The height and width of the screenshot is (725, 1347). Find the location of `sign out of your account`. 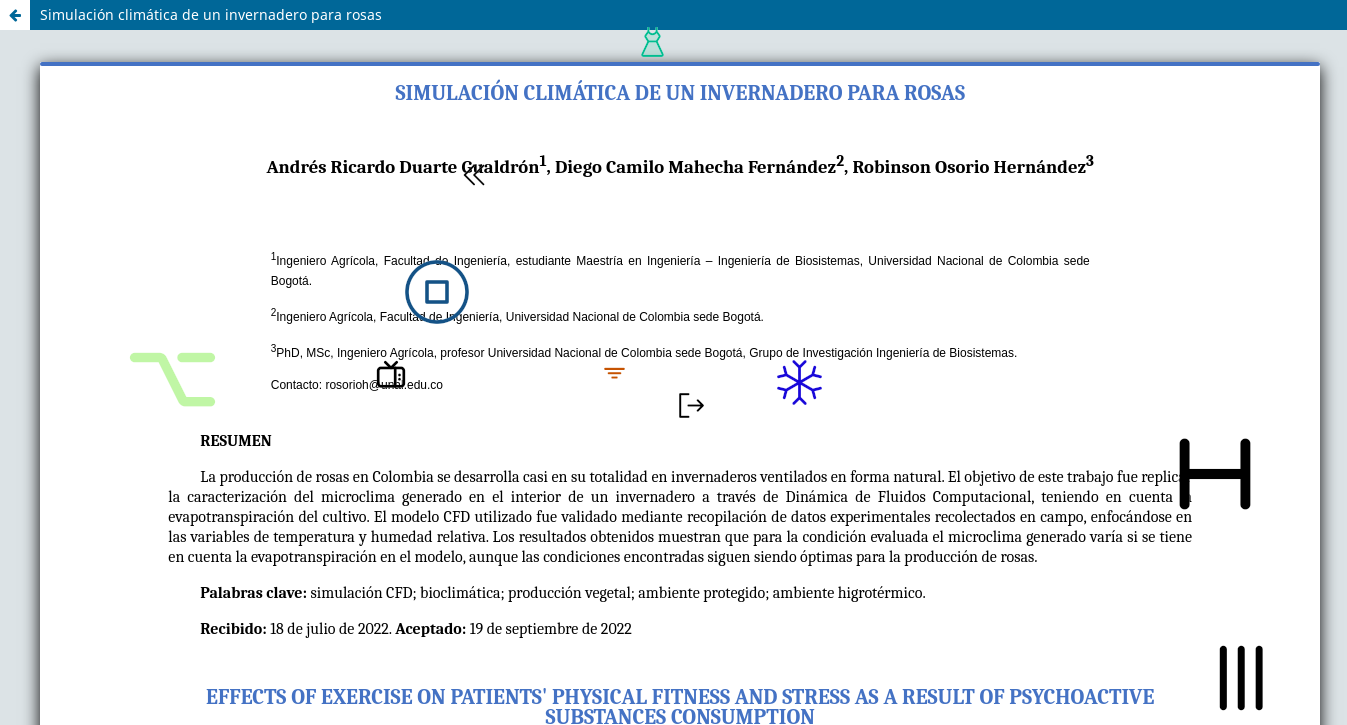

sign out of your account is located at coordinates (690, 405).